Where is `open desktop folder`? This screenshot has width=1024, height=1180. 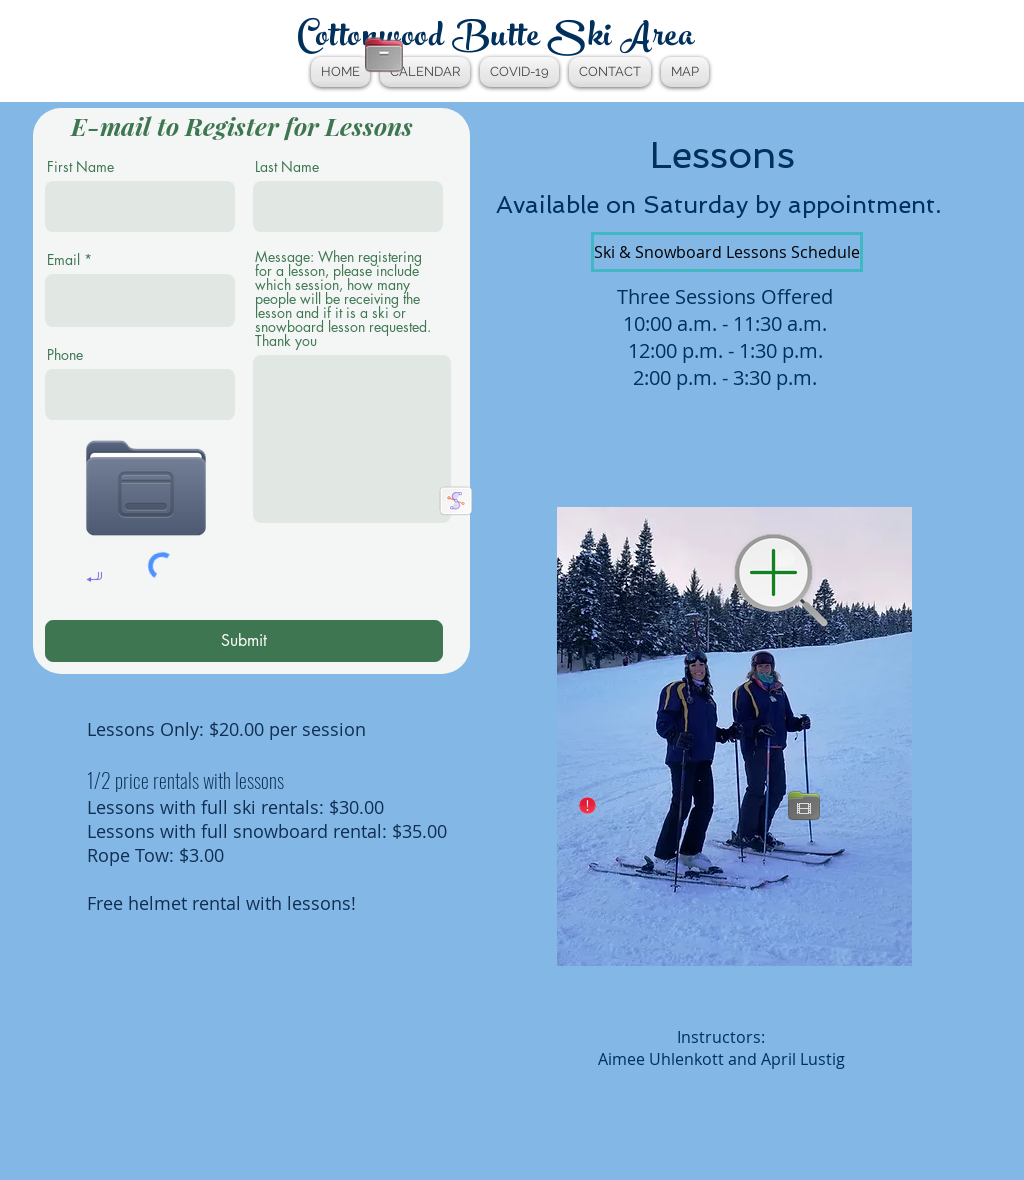
open desktop folder is located at coordinates (146, 488).